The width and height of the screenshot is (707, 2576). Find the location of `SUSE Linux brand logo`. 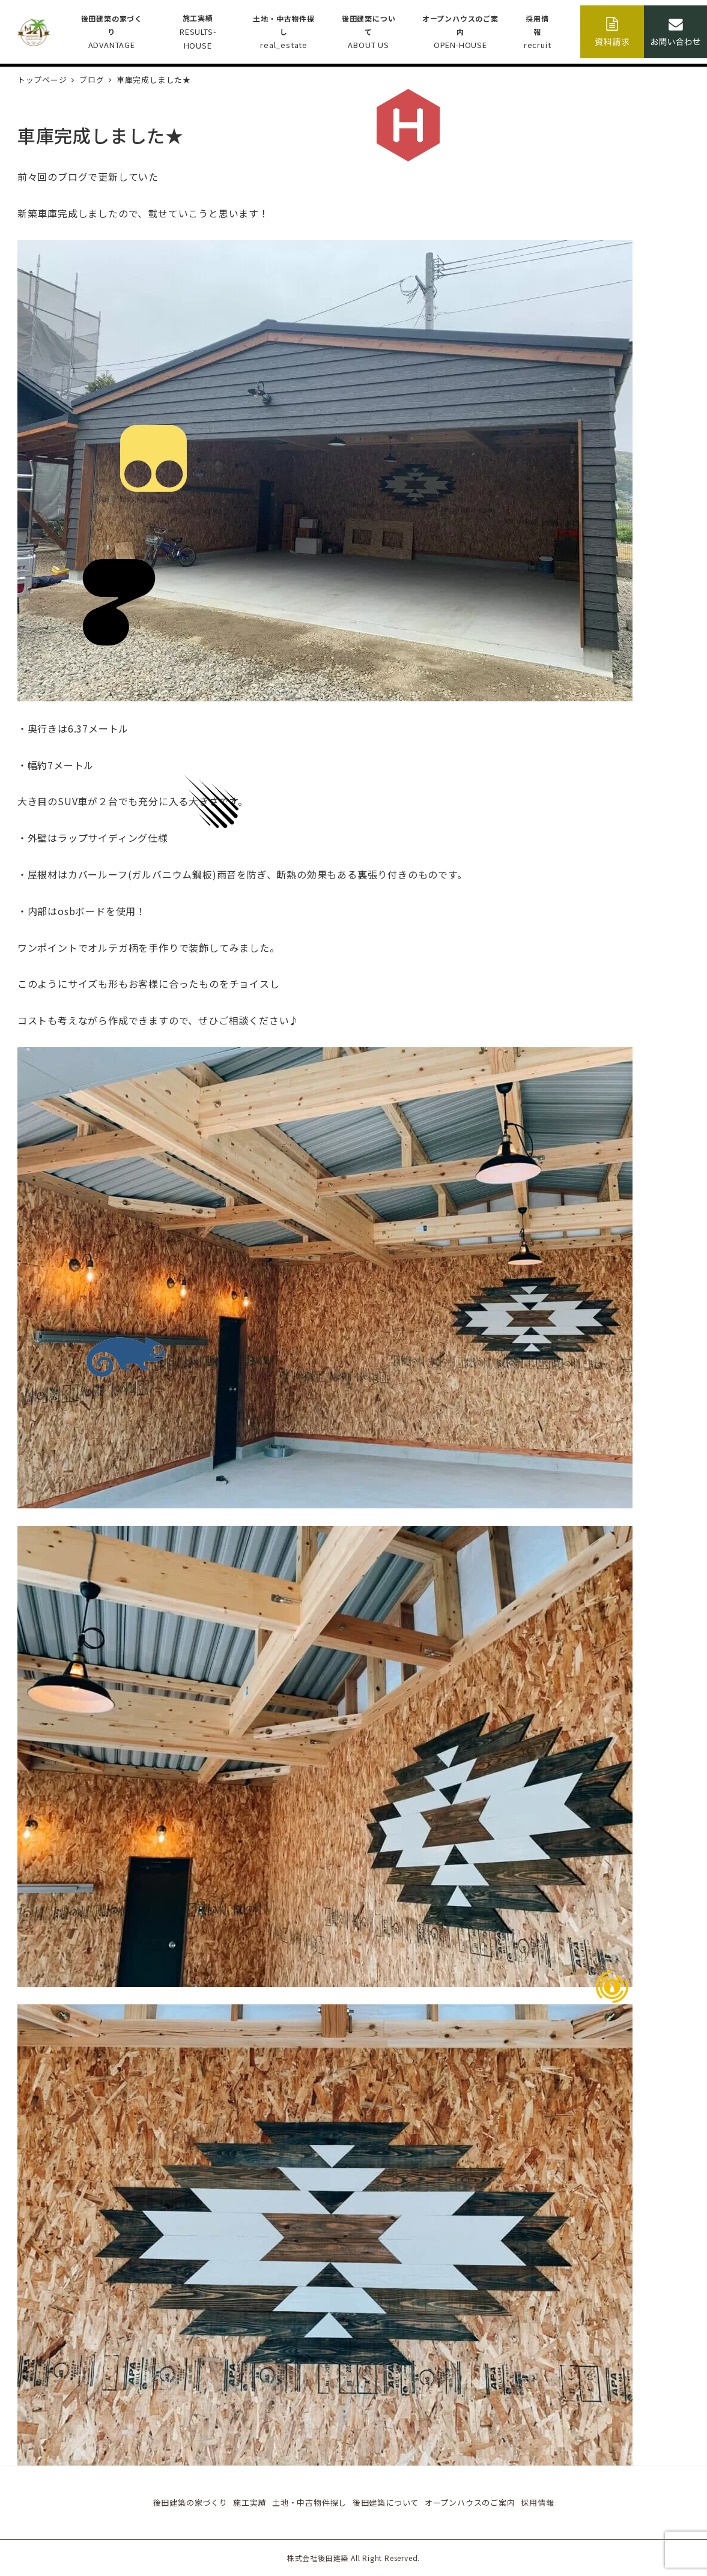

SUSE Linux brand logo is located at coordinates (126, 1357).